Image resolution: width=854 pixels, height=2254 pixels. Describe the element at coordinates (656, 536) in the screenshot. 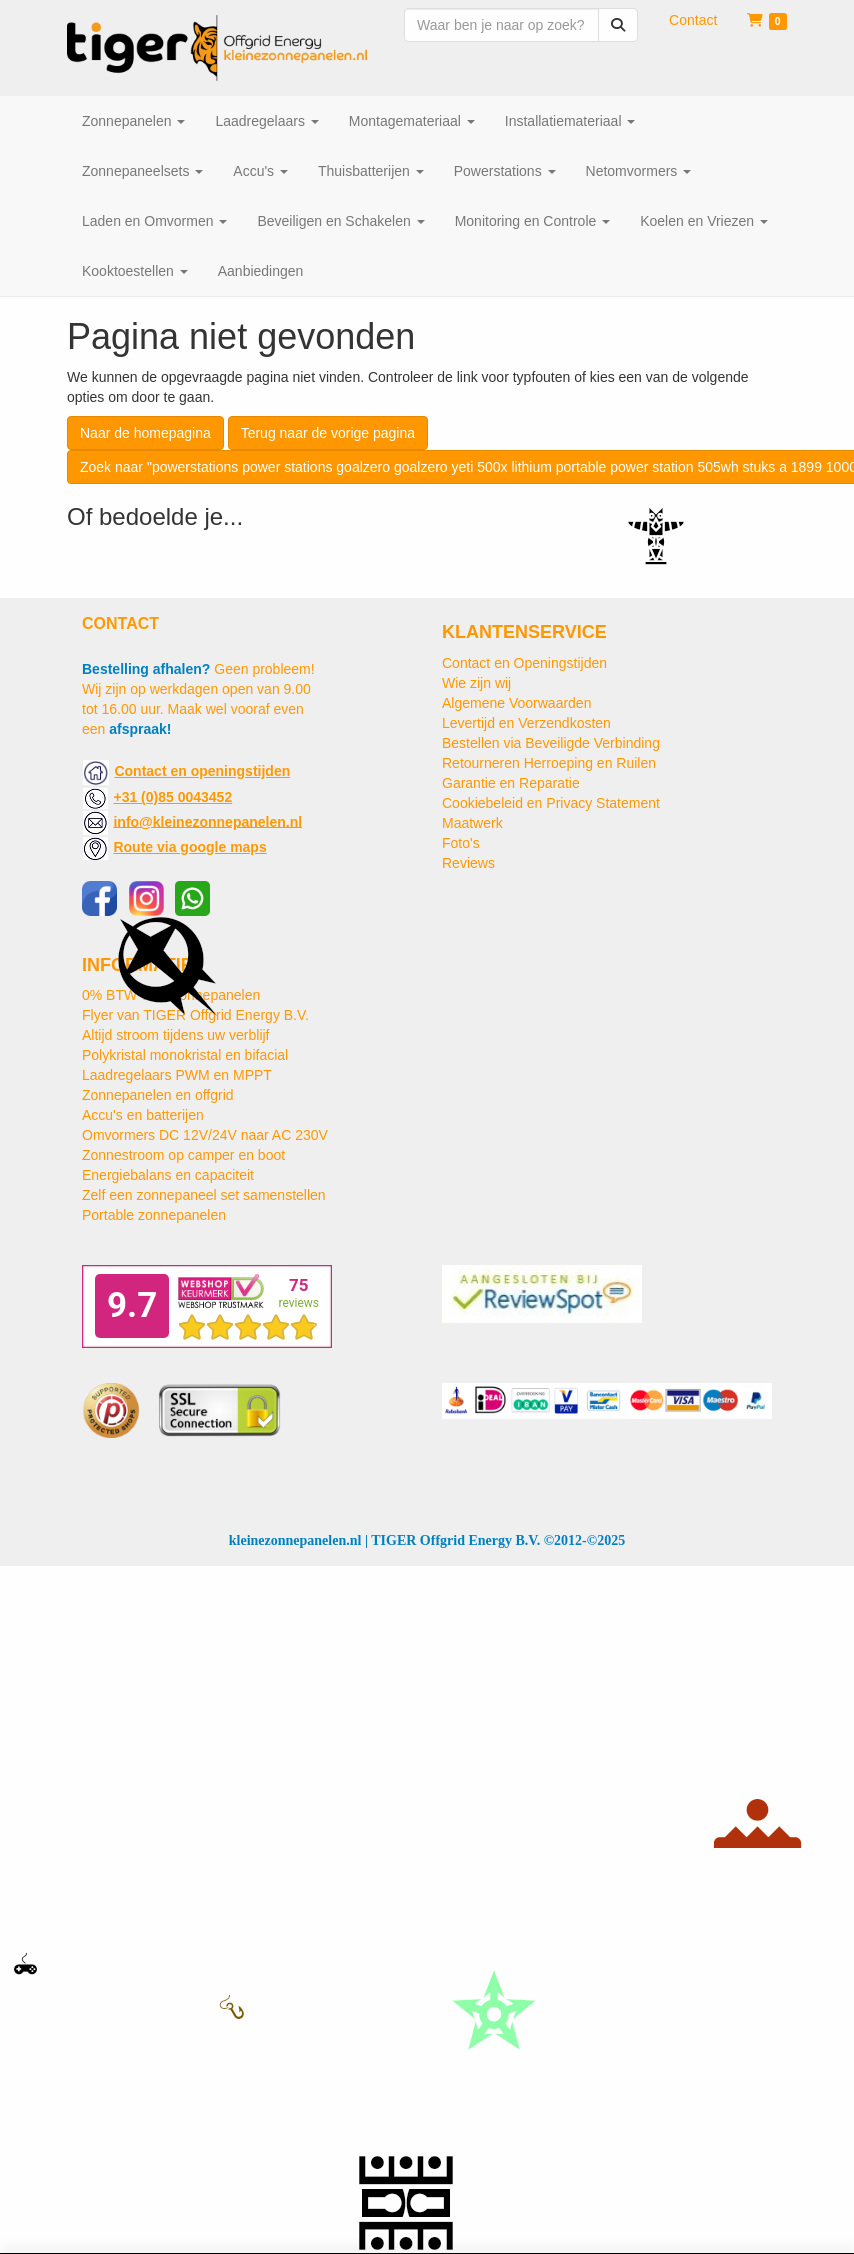

I see `access tribal or cultural game content` at that location.